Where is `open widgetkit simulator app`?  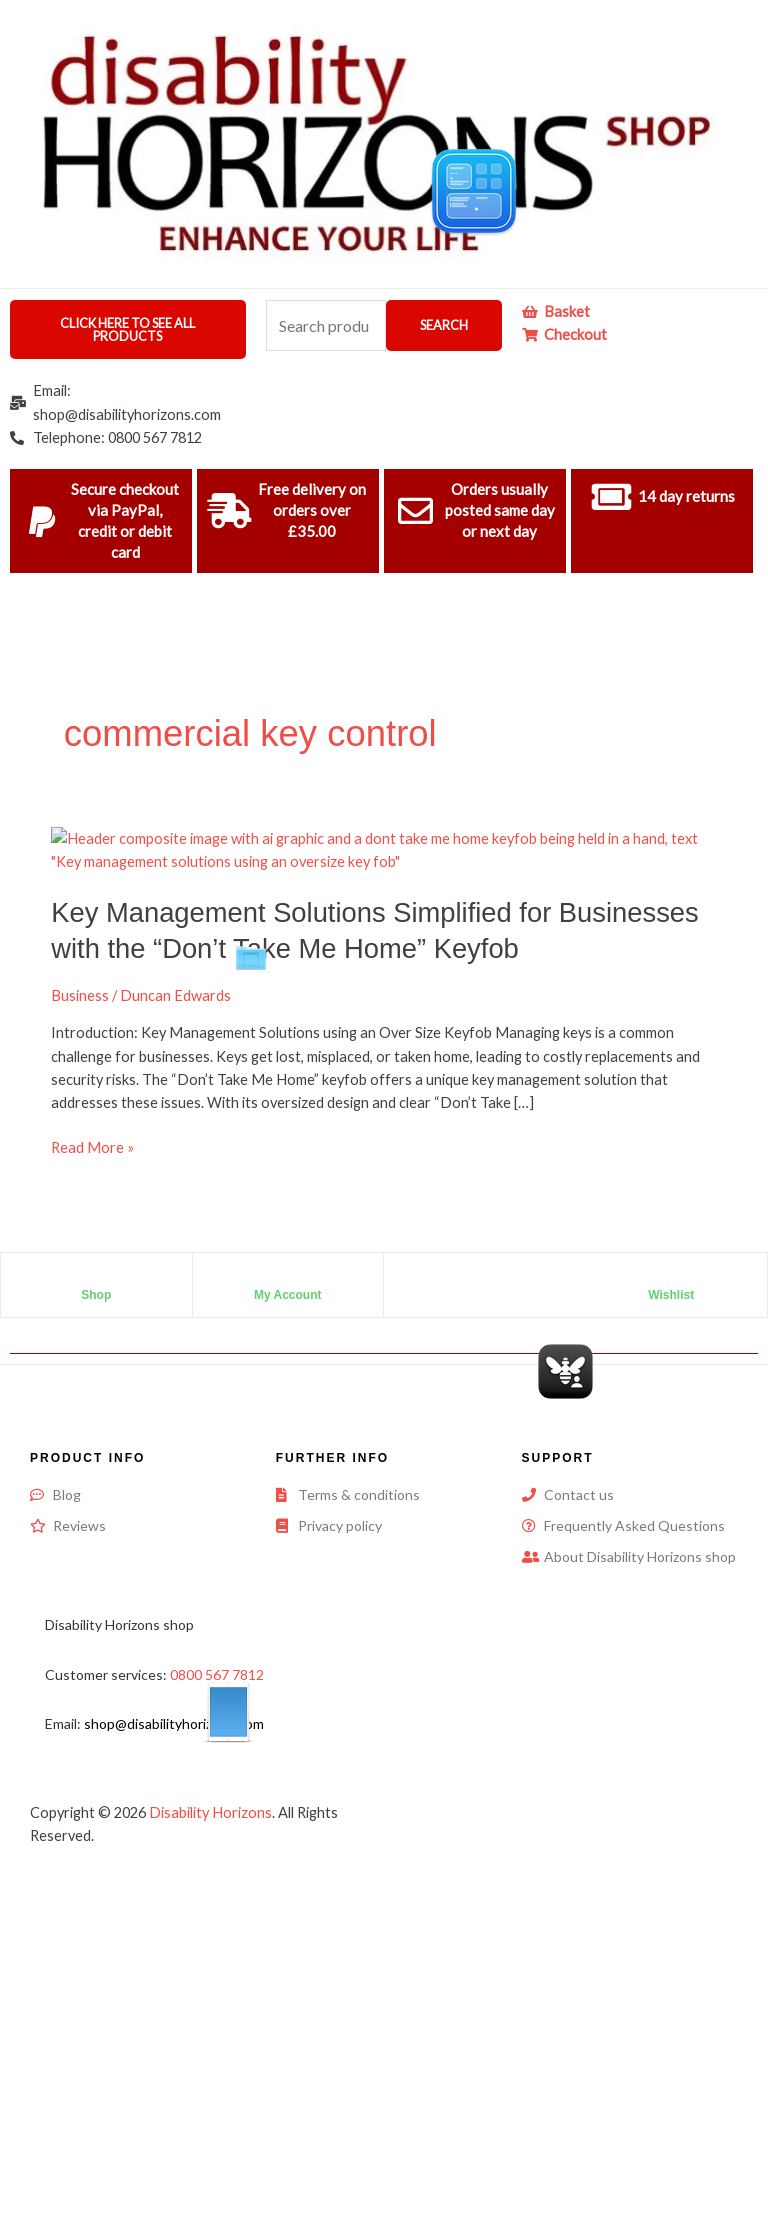 open widgetkit simulator app is located at coordinates (474, 191).